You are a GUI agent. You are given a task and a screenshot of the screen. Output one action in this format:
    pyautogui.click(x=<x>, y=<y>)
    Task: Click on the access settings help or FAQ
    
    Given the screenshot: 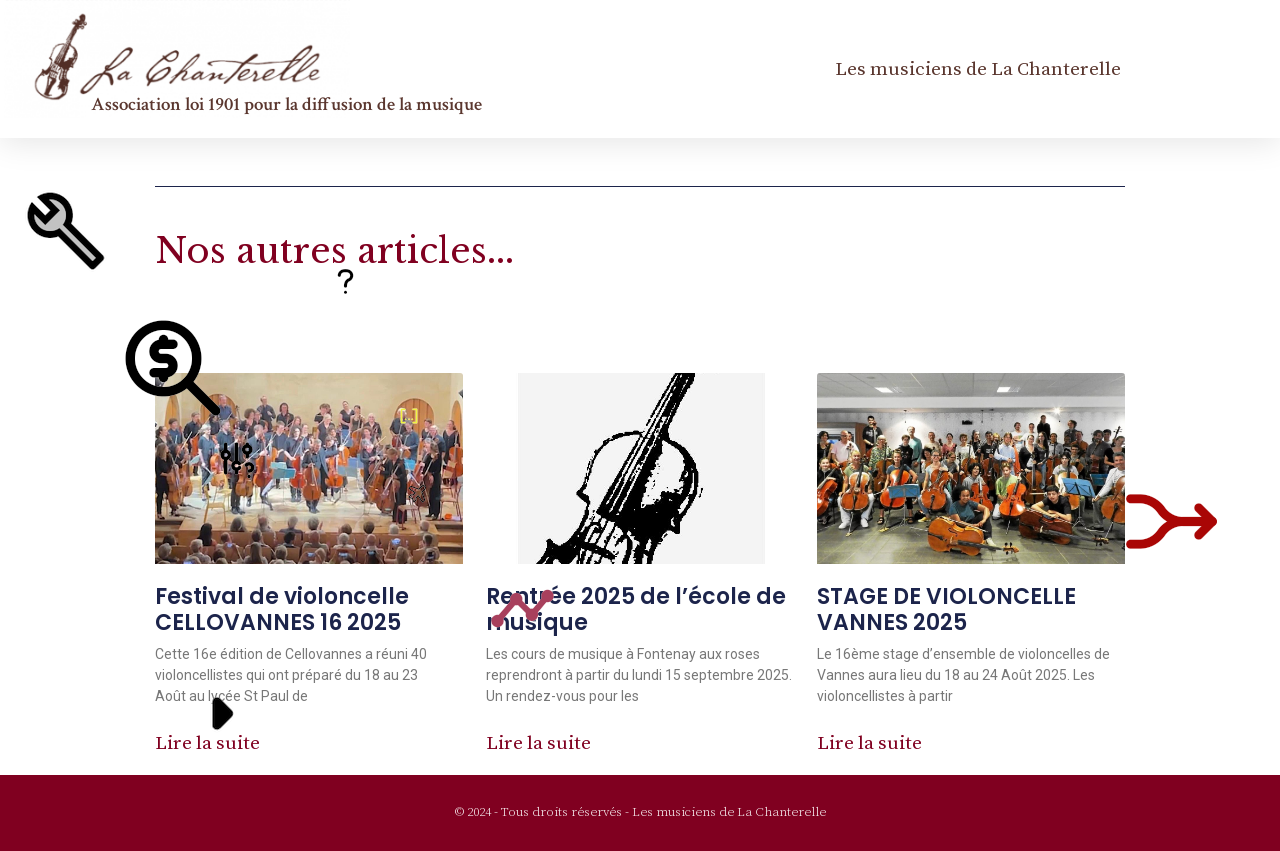 What is the action you would take?
    pyautogui.click(x=236, y=458)
    